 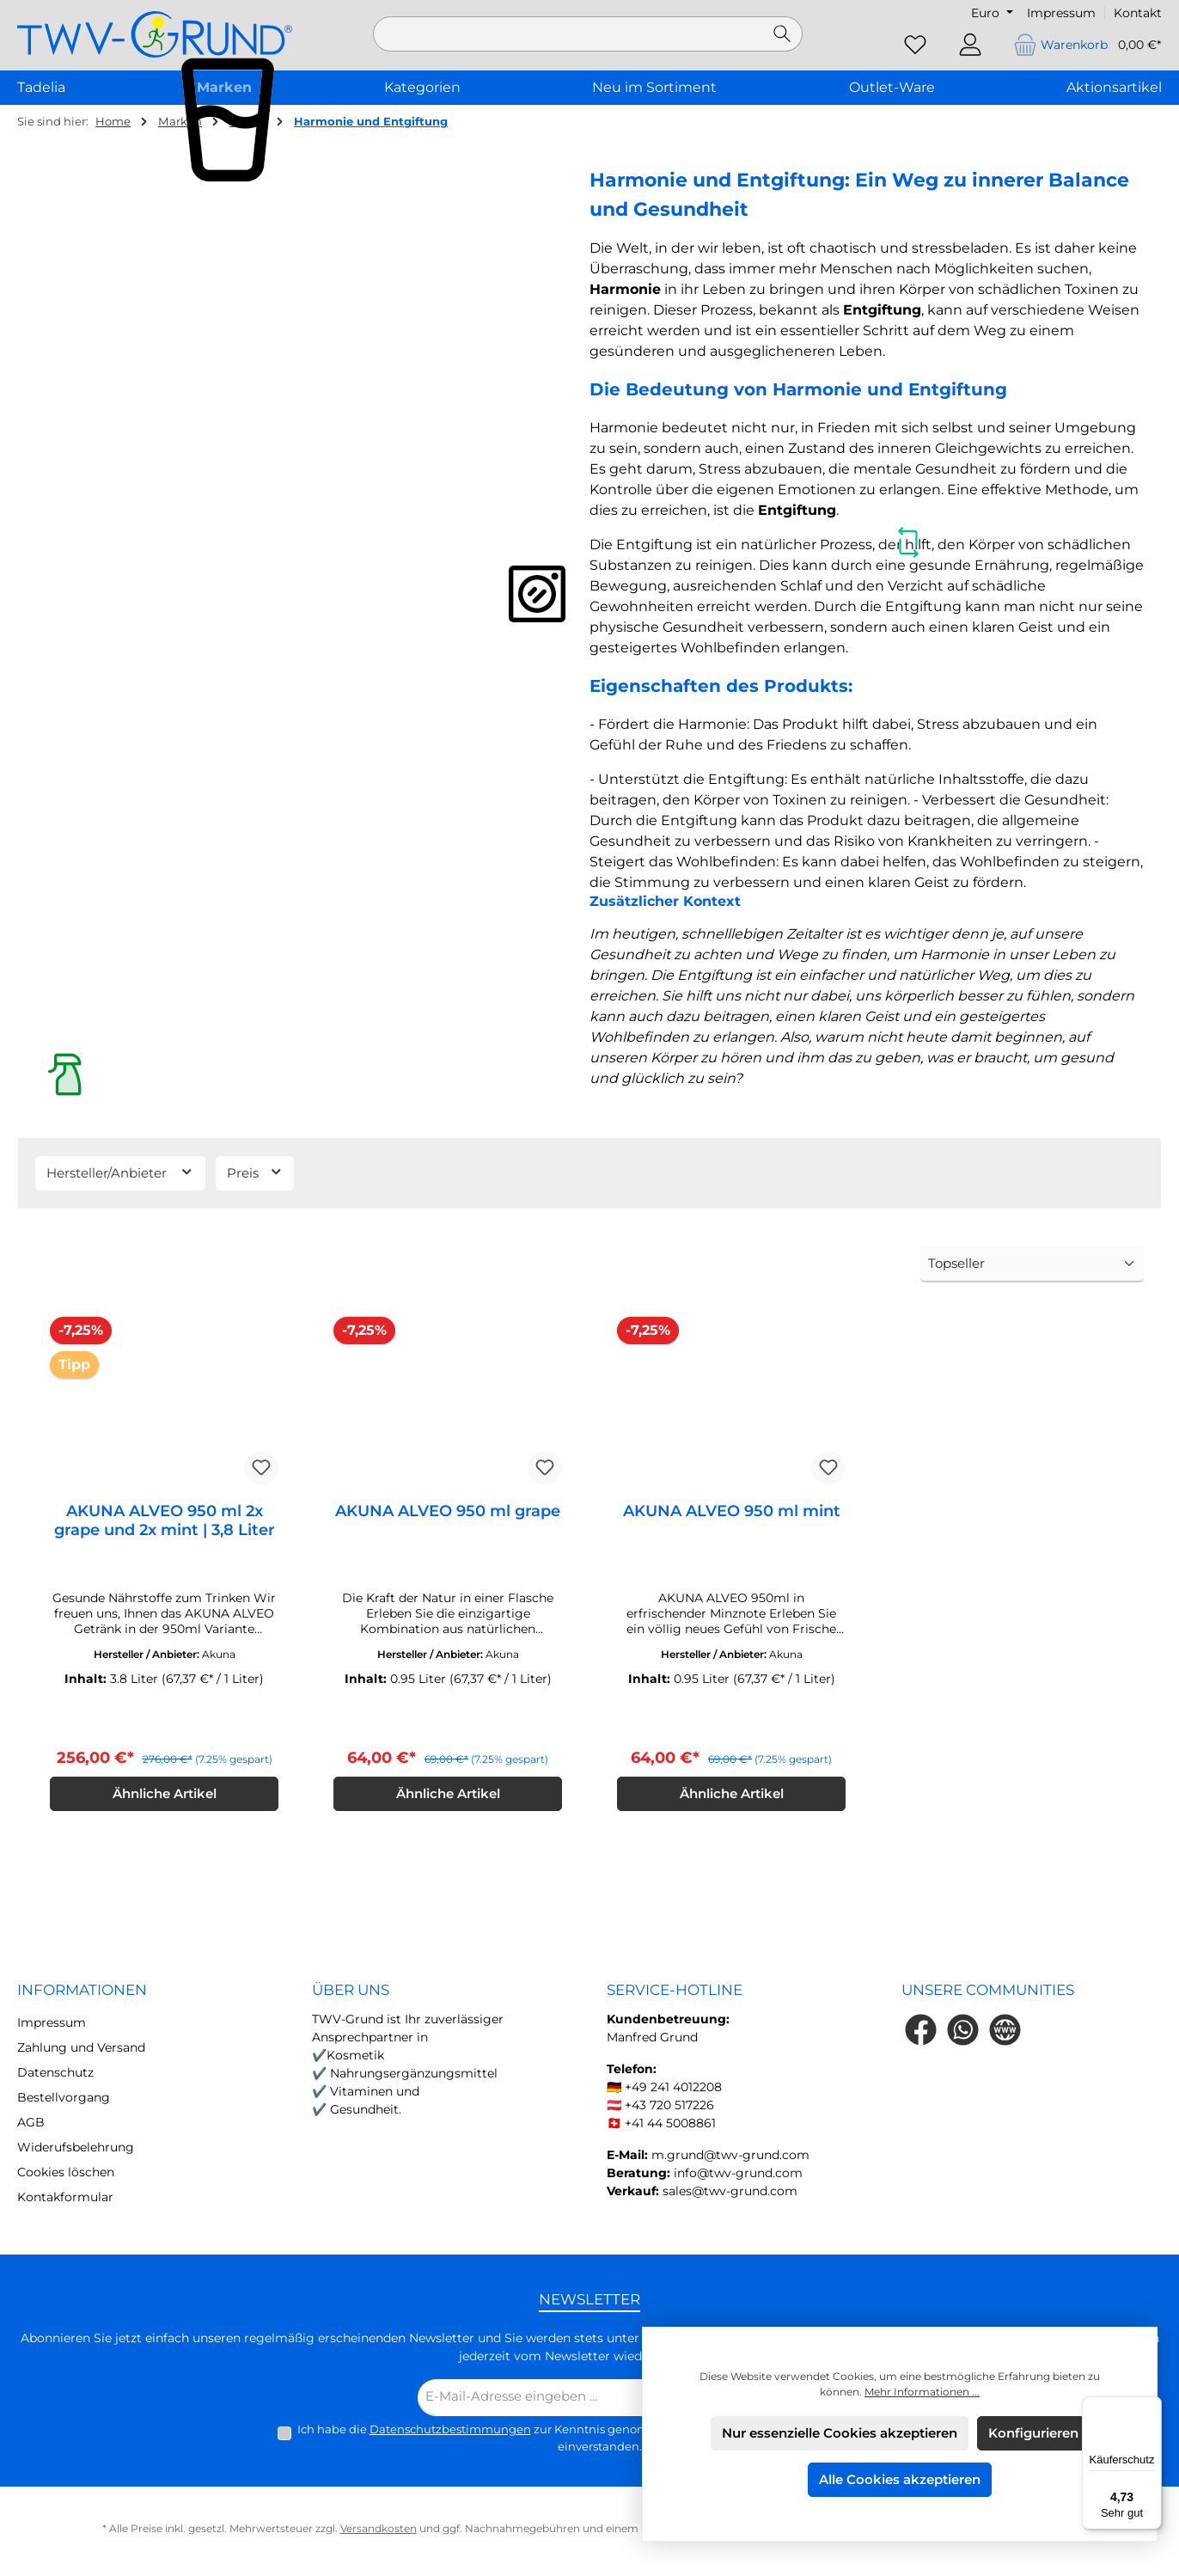 I want to click on rotate your device orientation, so click(x=908, y=542).